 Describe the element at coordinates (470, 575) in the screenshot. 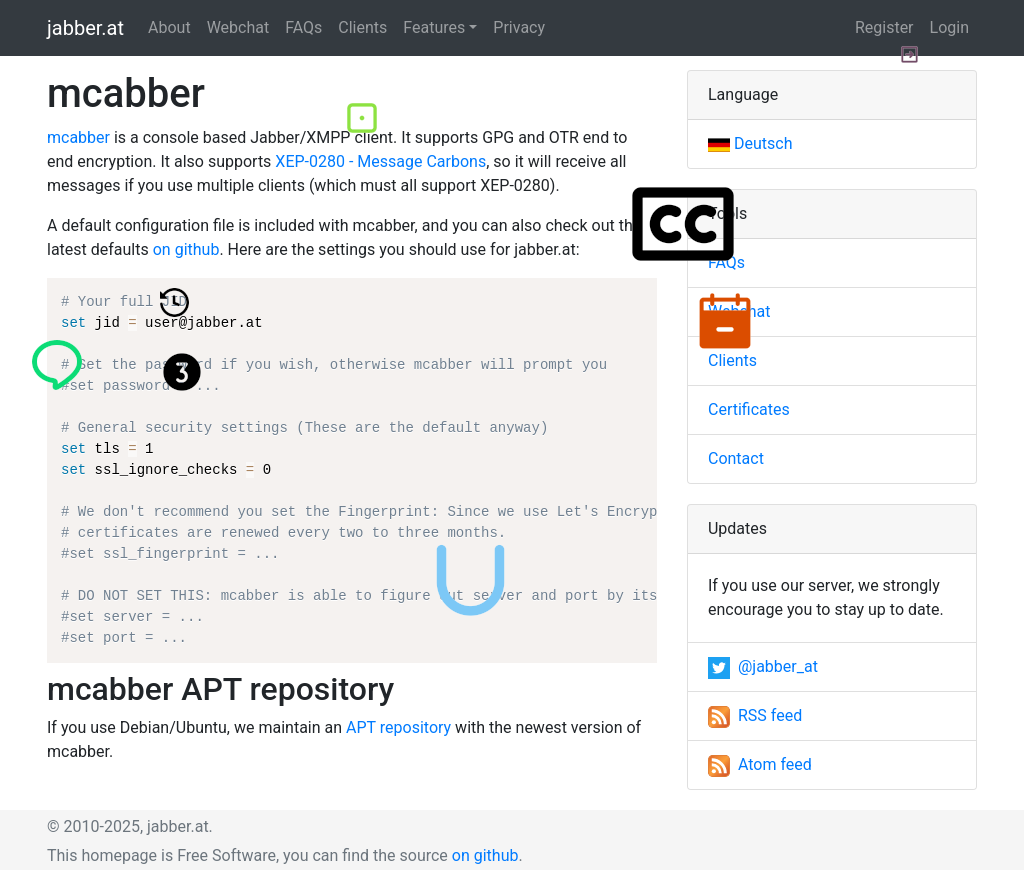

I see `combine or merge selected items` at that location.